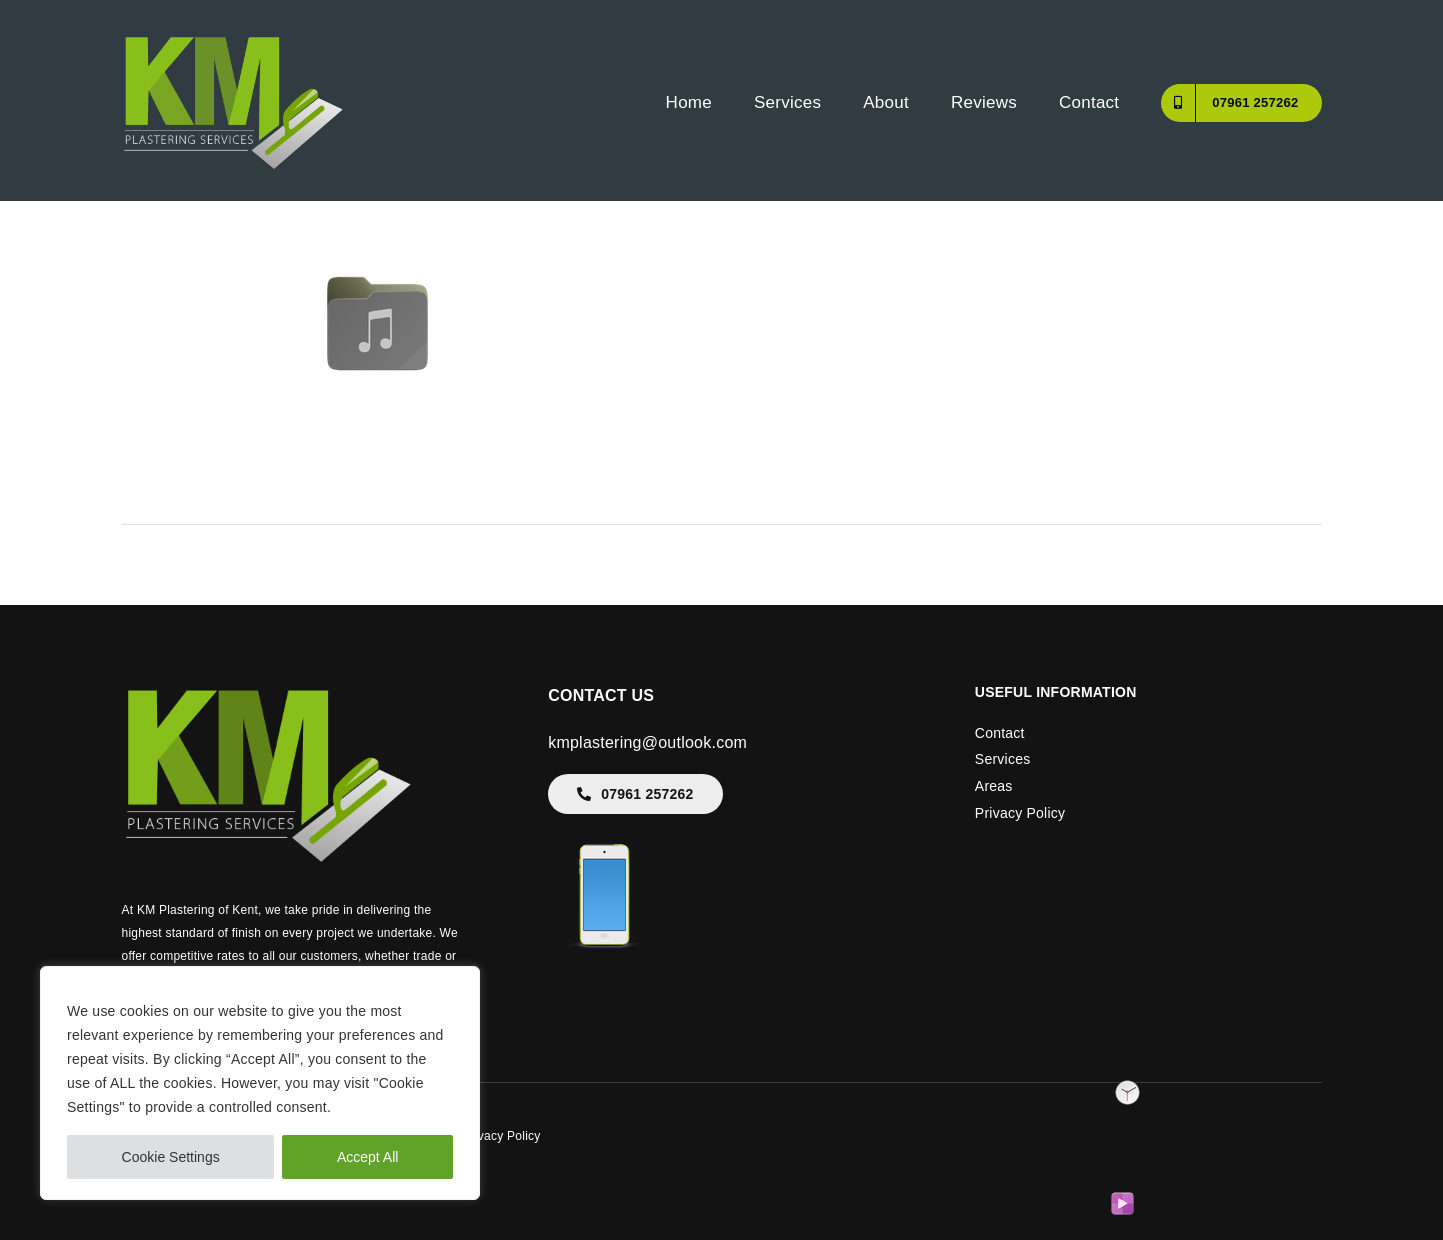 The image size is (1443, 1240). Describe the element at coordinates (1127, 1092) in the screenshot. I see `open date and time settings` at that location.